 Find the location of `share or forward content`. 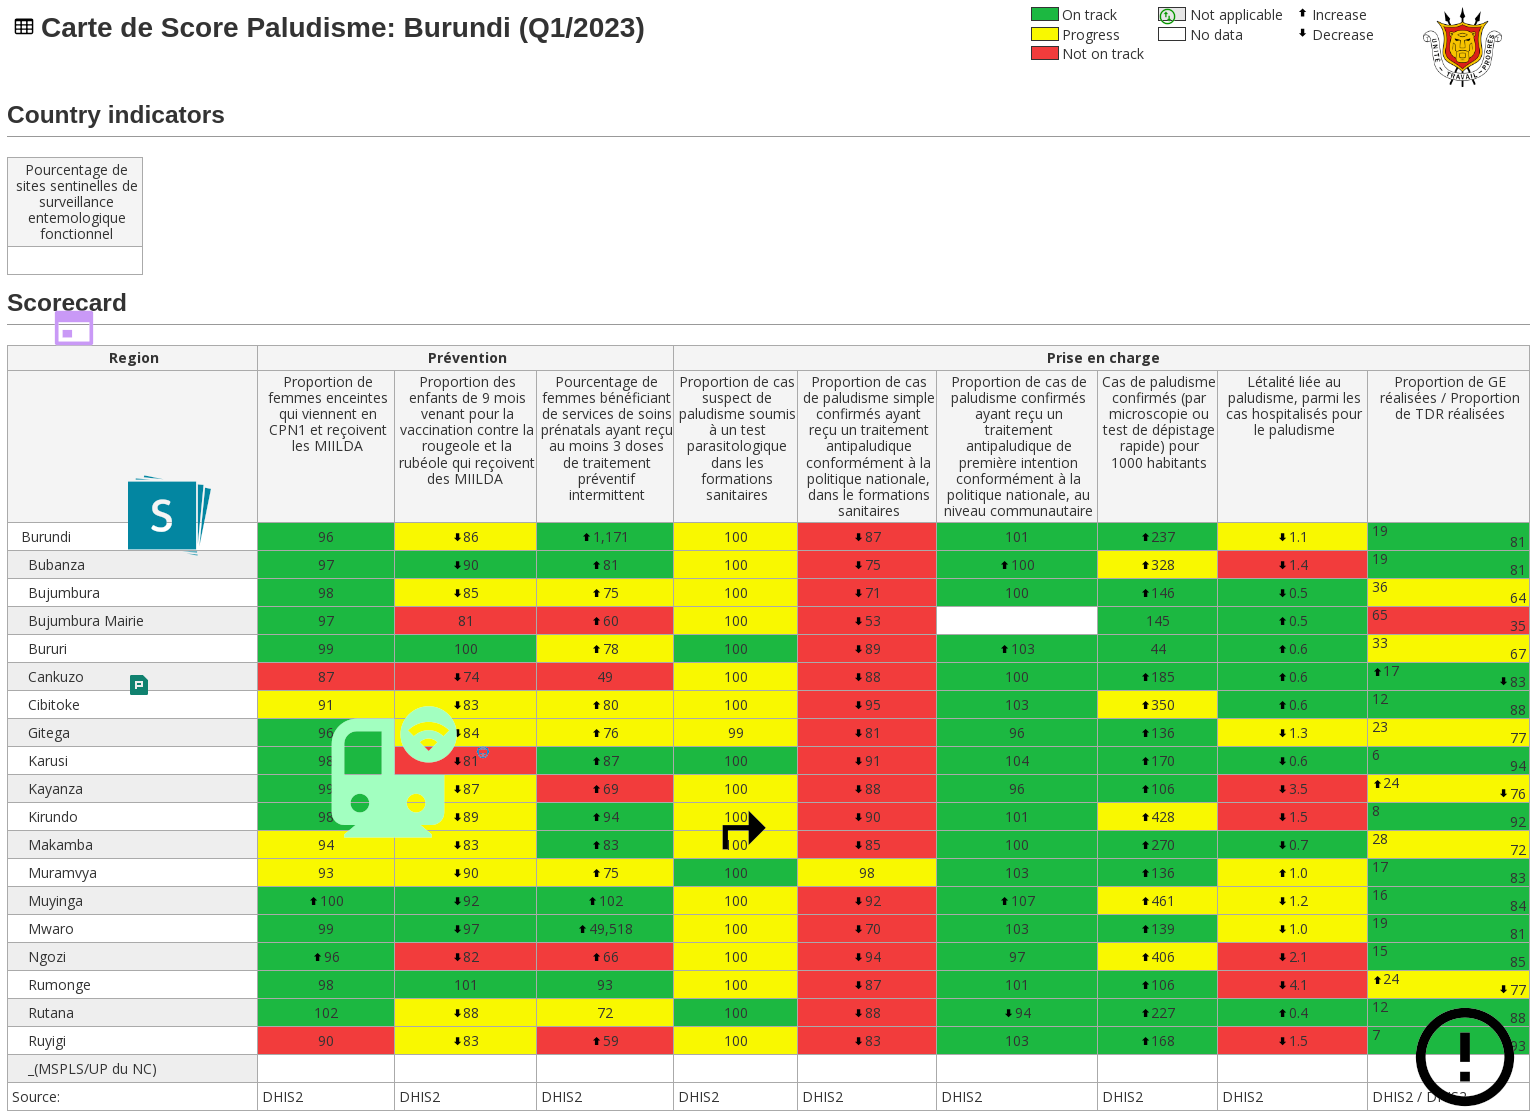

share or forward content is located at coordinates (741, 830).